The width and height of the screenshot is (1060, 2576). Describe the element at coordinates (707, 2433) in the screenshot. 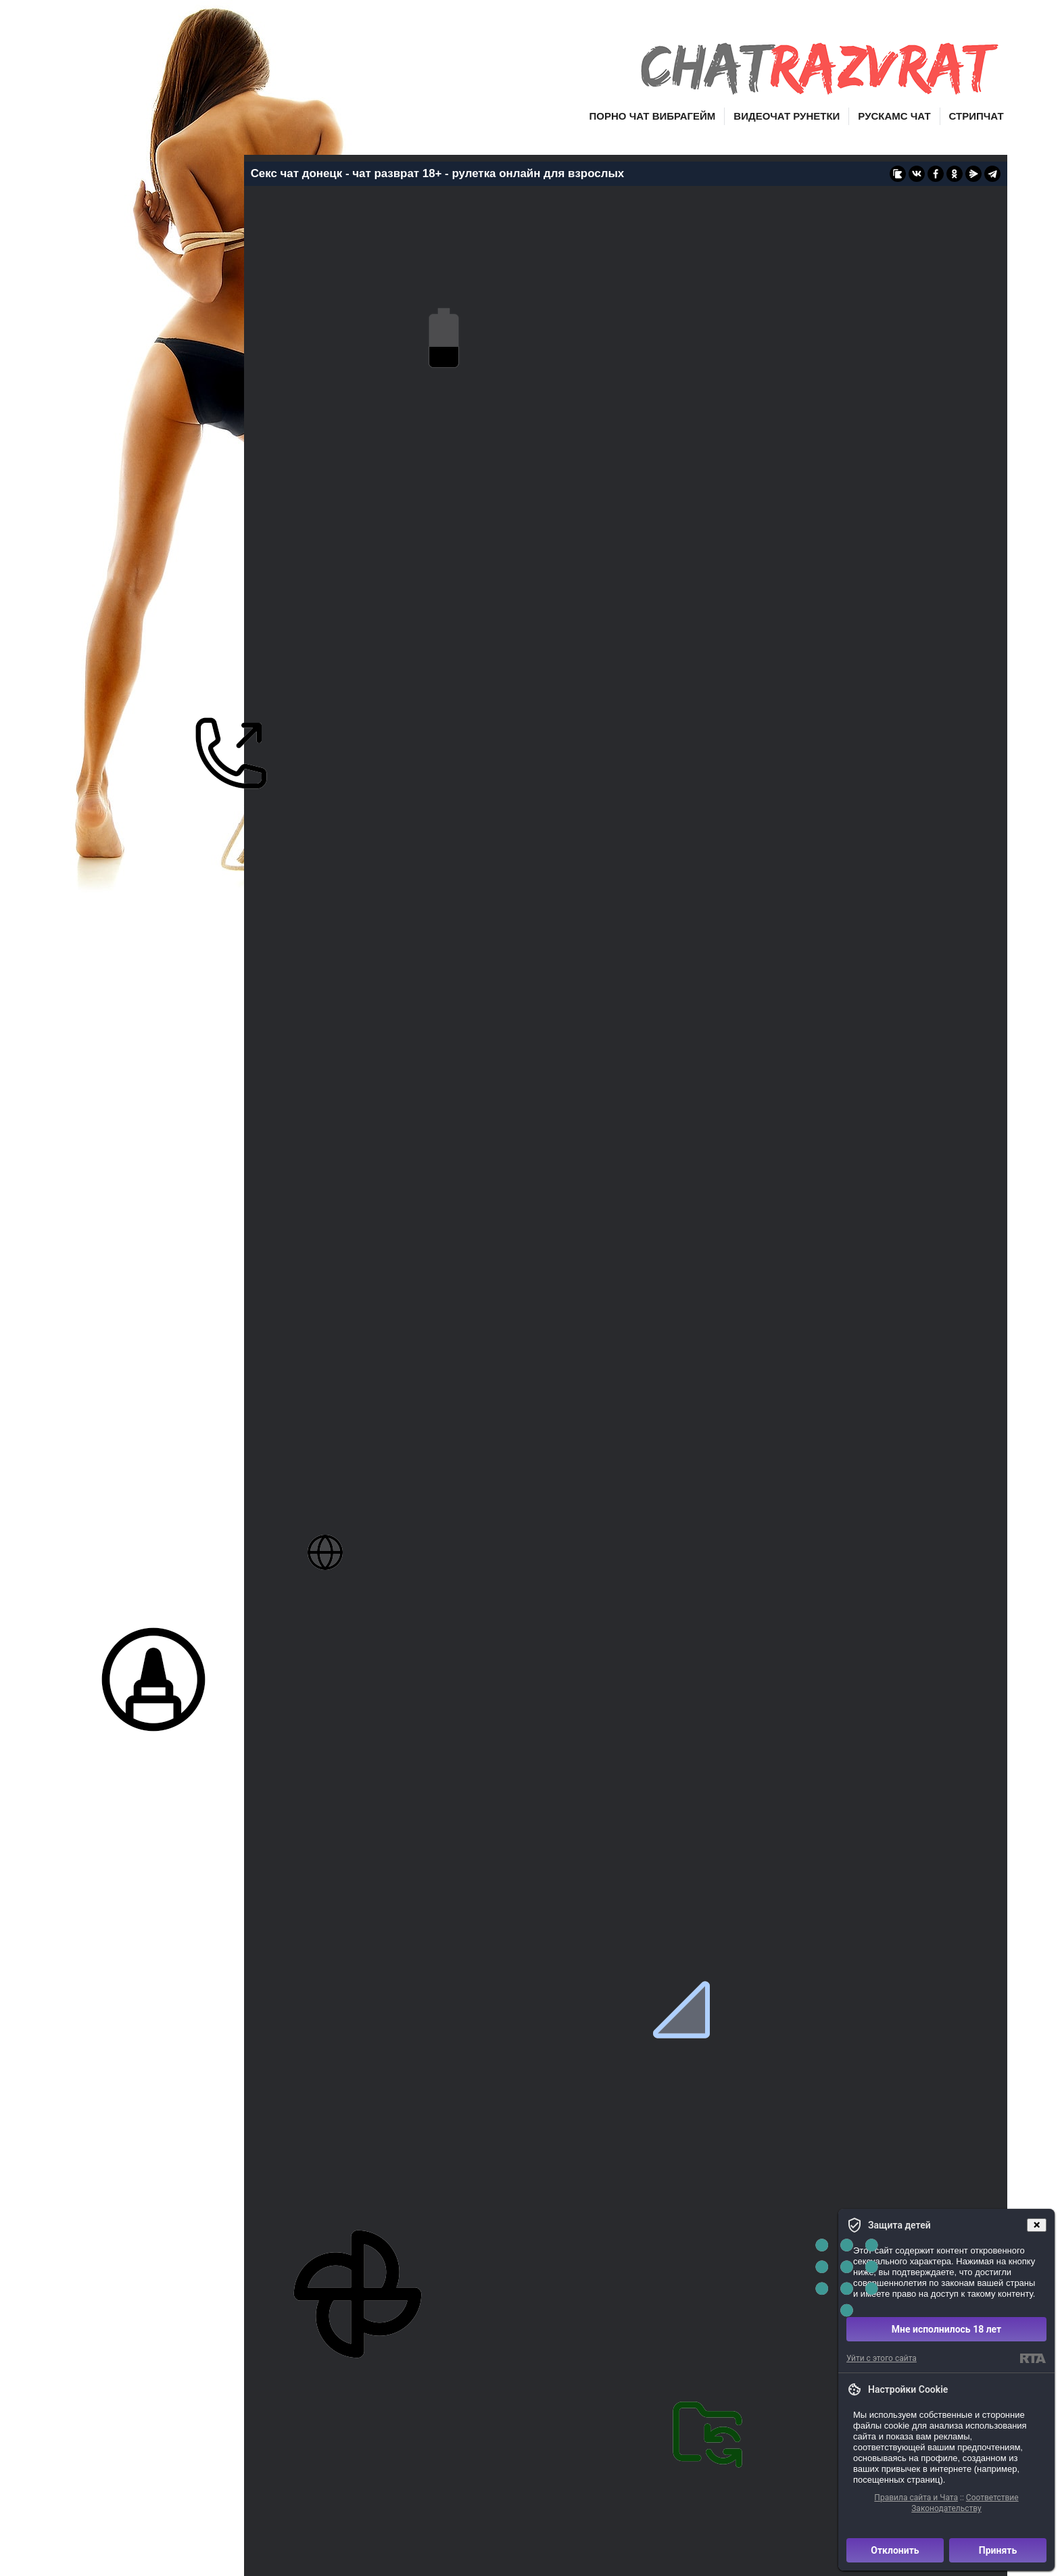

I see `sync folder contents with cloud storage` at that location.